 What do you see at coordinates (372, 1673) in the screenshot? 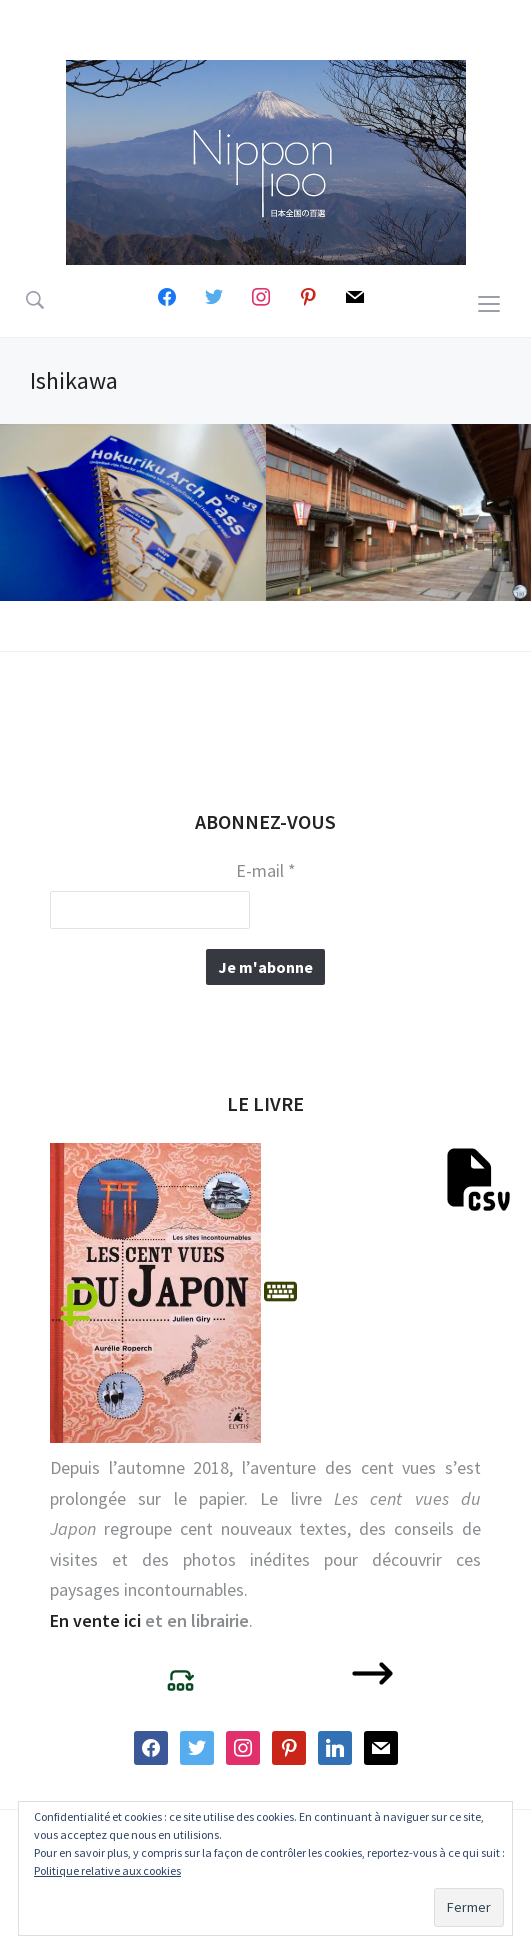
I see `proceed to the next step` at bounding box center [372, 1673].